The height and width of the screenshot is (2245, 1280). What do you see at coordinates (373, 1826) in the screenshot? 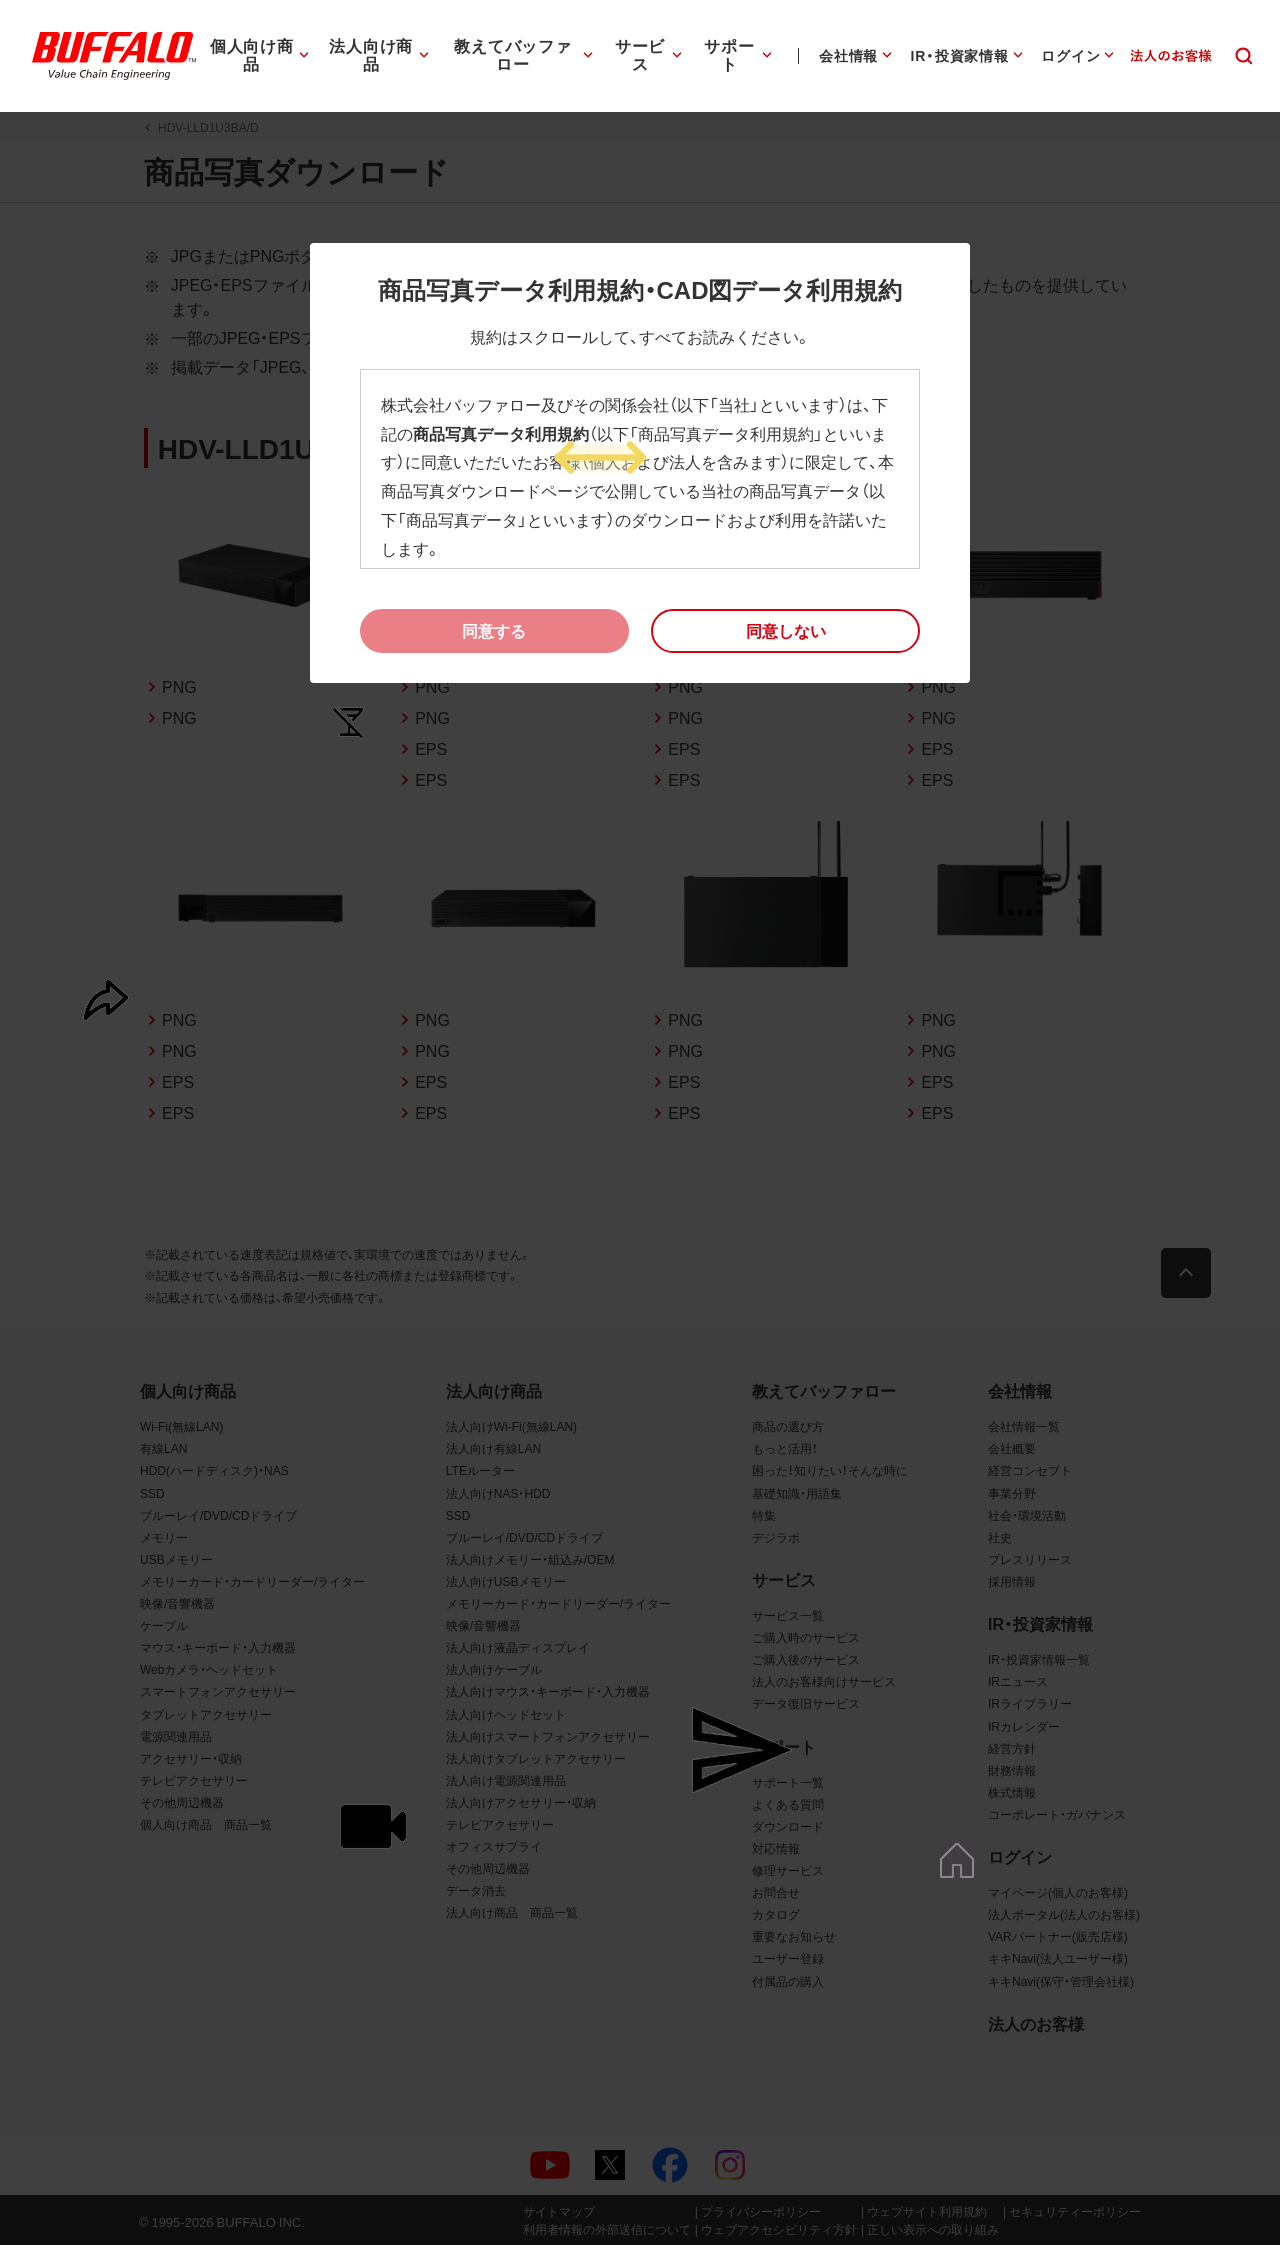
I see `start a video call` at bounding box center [373, 1826].